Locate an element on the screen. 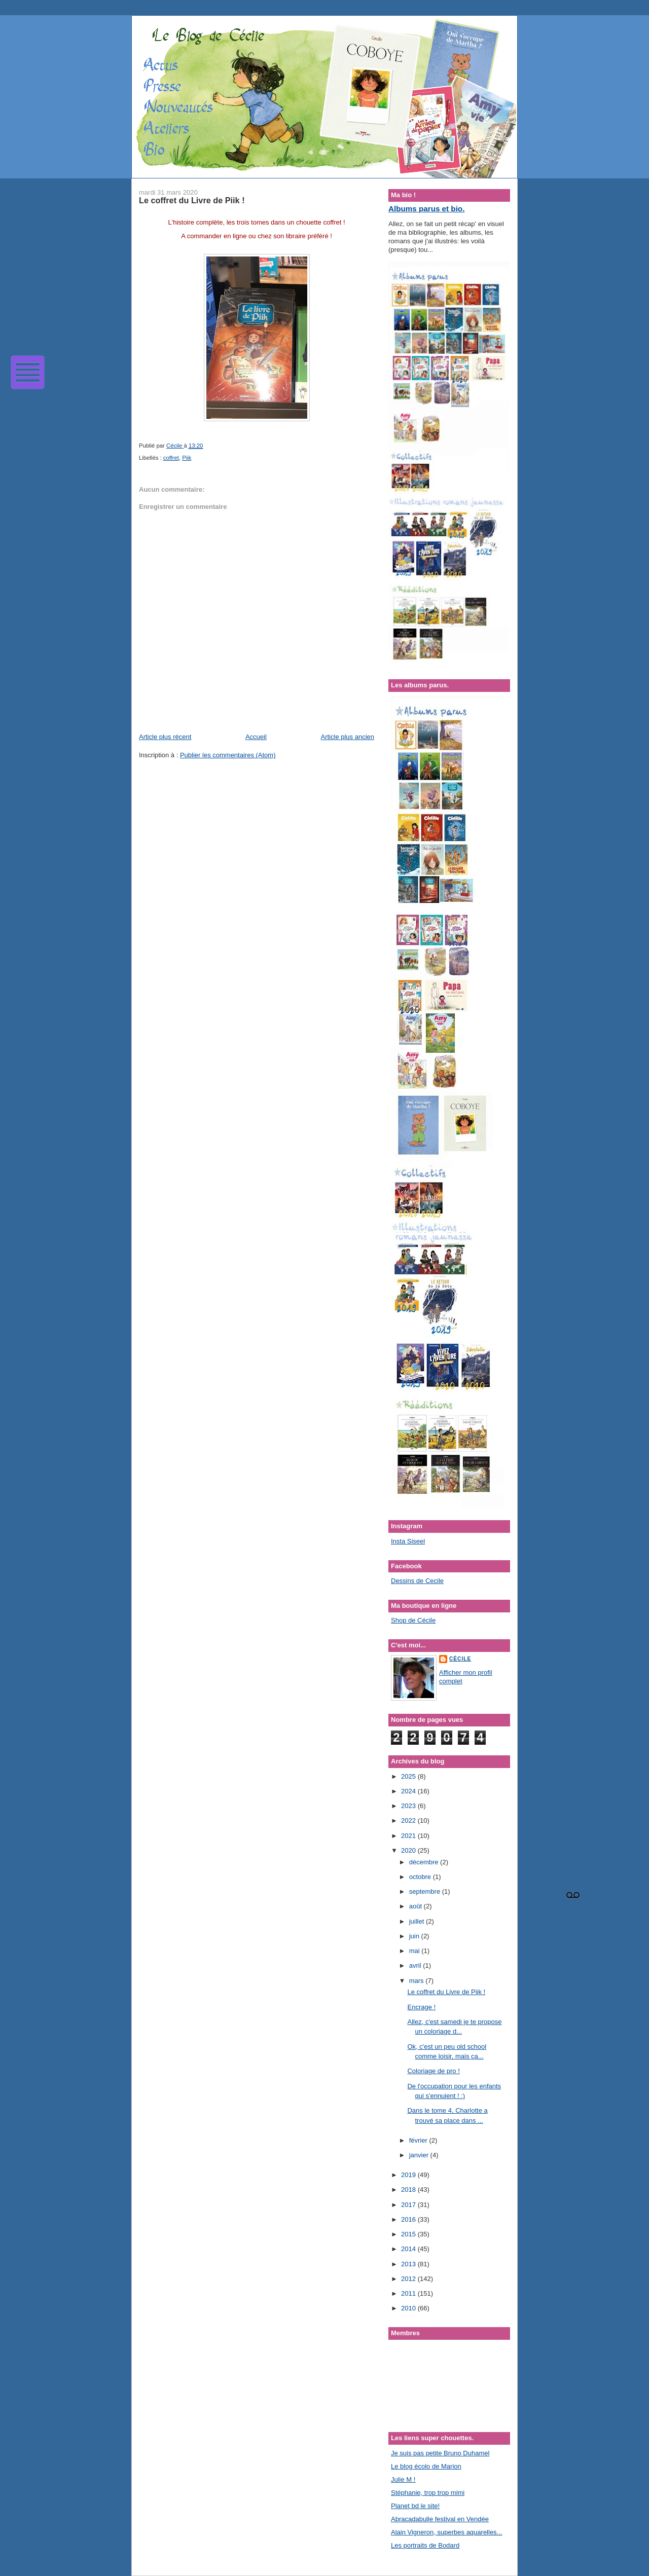 The height and width of the screenshot is (2576, 649). access voicemail messages is located at coordinates (573, 1895).